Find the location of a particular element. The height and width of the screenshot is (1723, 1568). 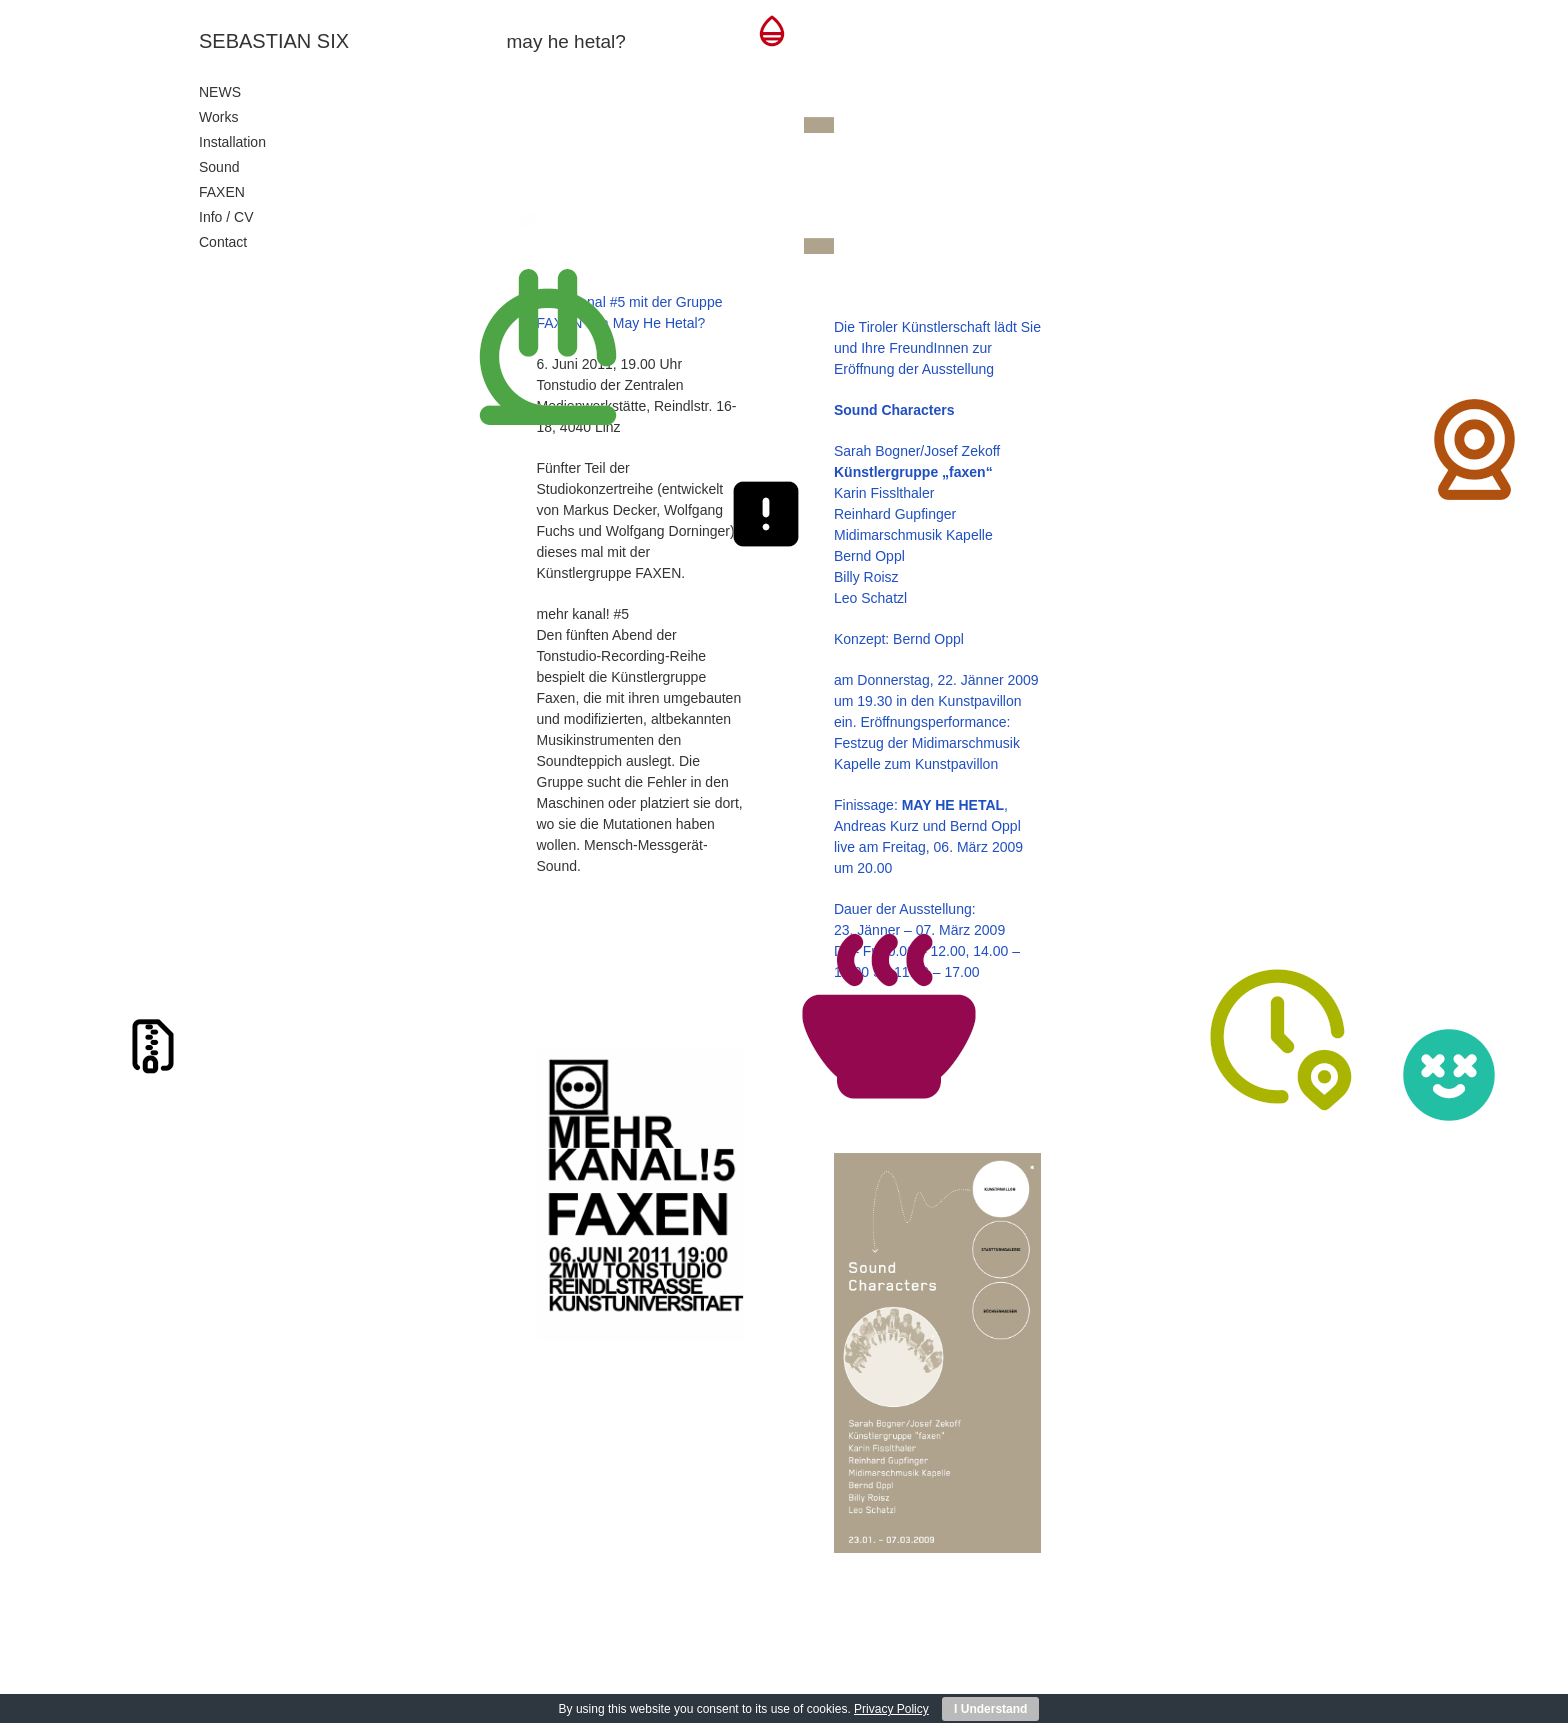

access webcam settings is located at coordinates (1474, 449).